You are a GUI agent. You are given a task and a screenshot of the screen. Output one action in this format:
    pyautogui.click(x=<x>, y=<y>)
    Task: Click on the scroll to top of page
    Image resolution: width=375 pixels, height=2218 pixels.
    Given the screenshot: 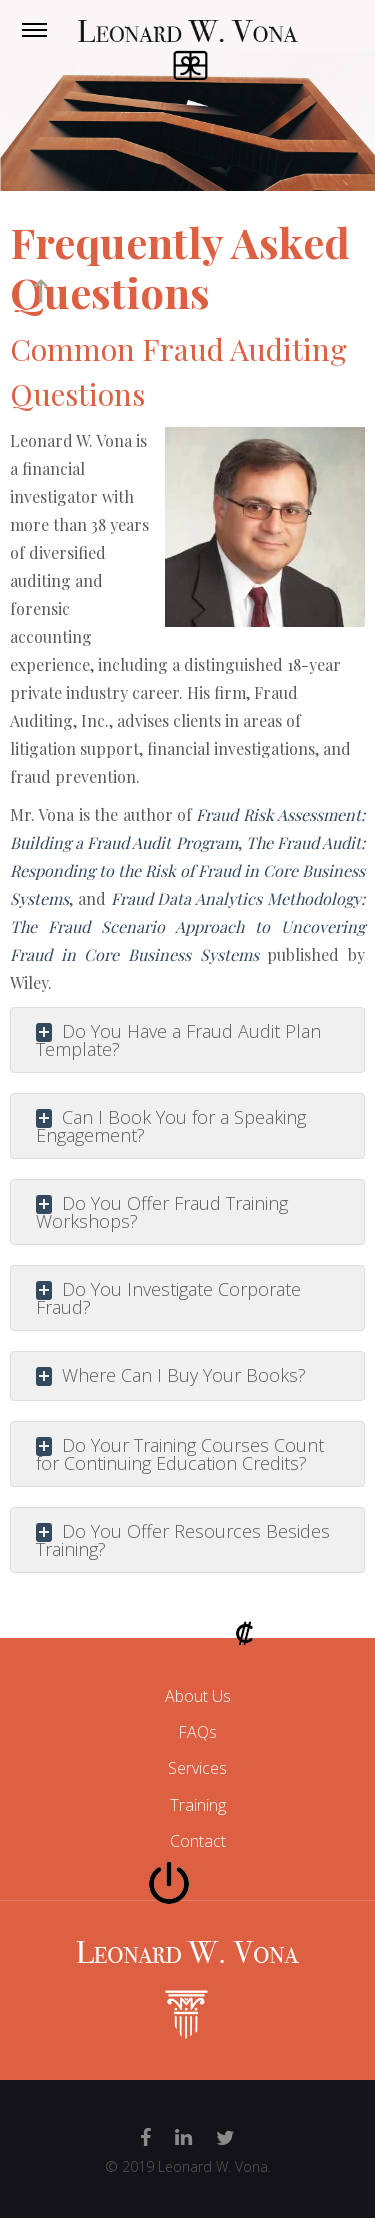 What is the action you would take?
    pyautogui.click(x=41, y=291)
    